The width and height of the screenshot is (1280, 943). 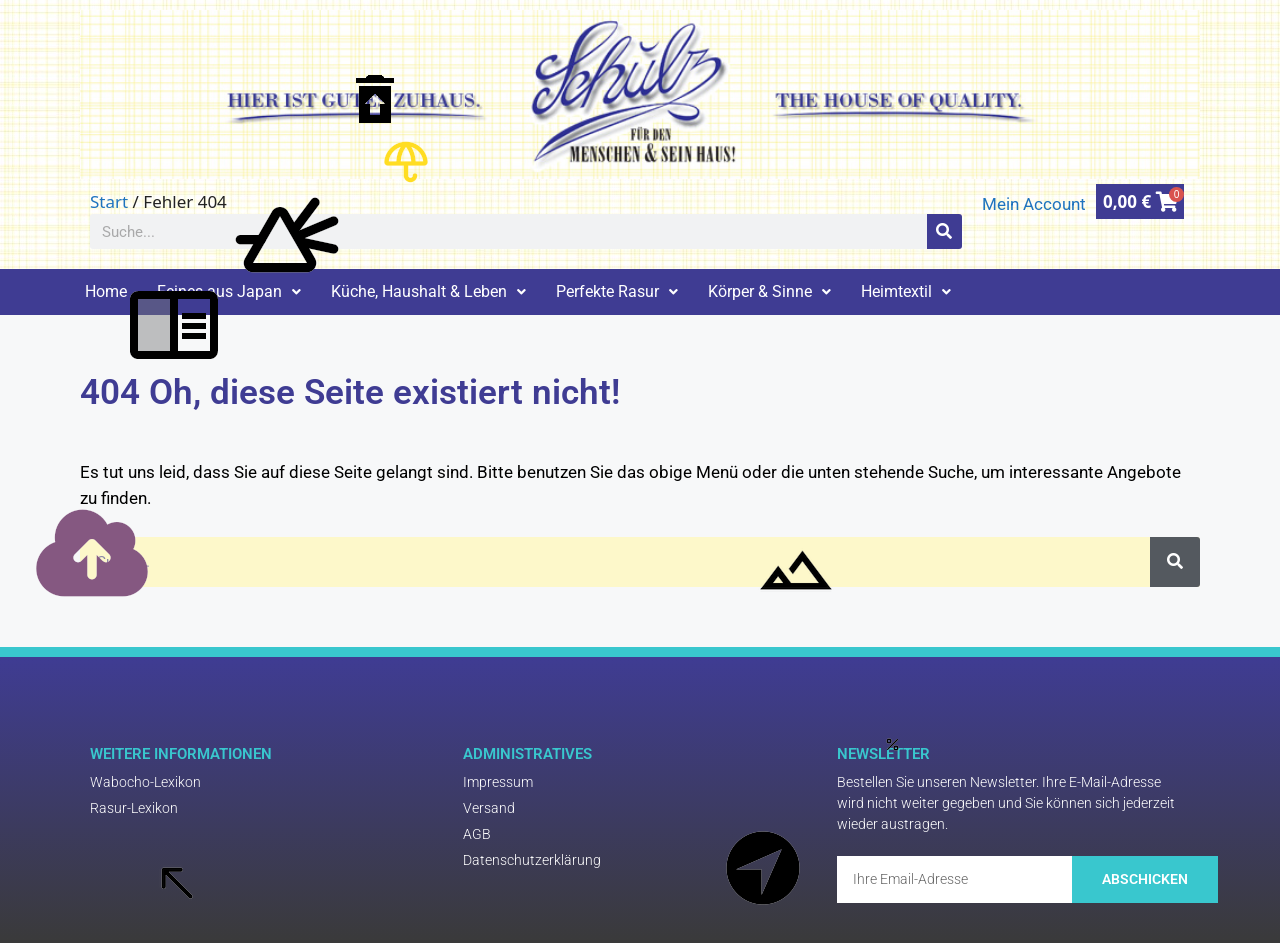 I want to click on view discount or sale pricing, so click(x=892, y=744).